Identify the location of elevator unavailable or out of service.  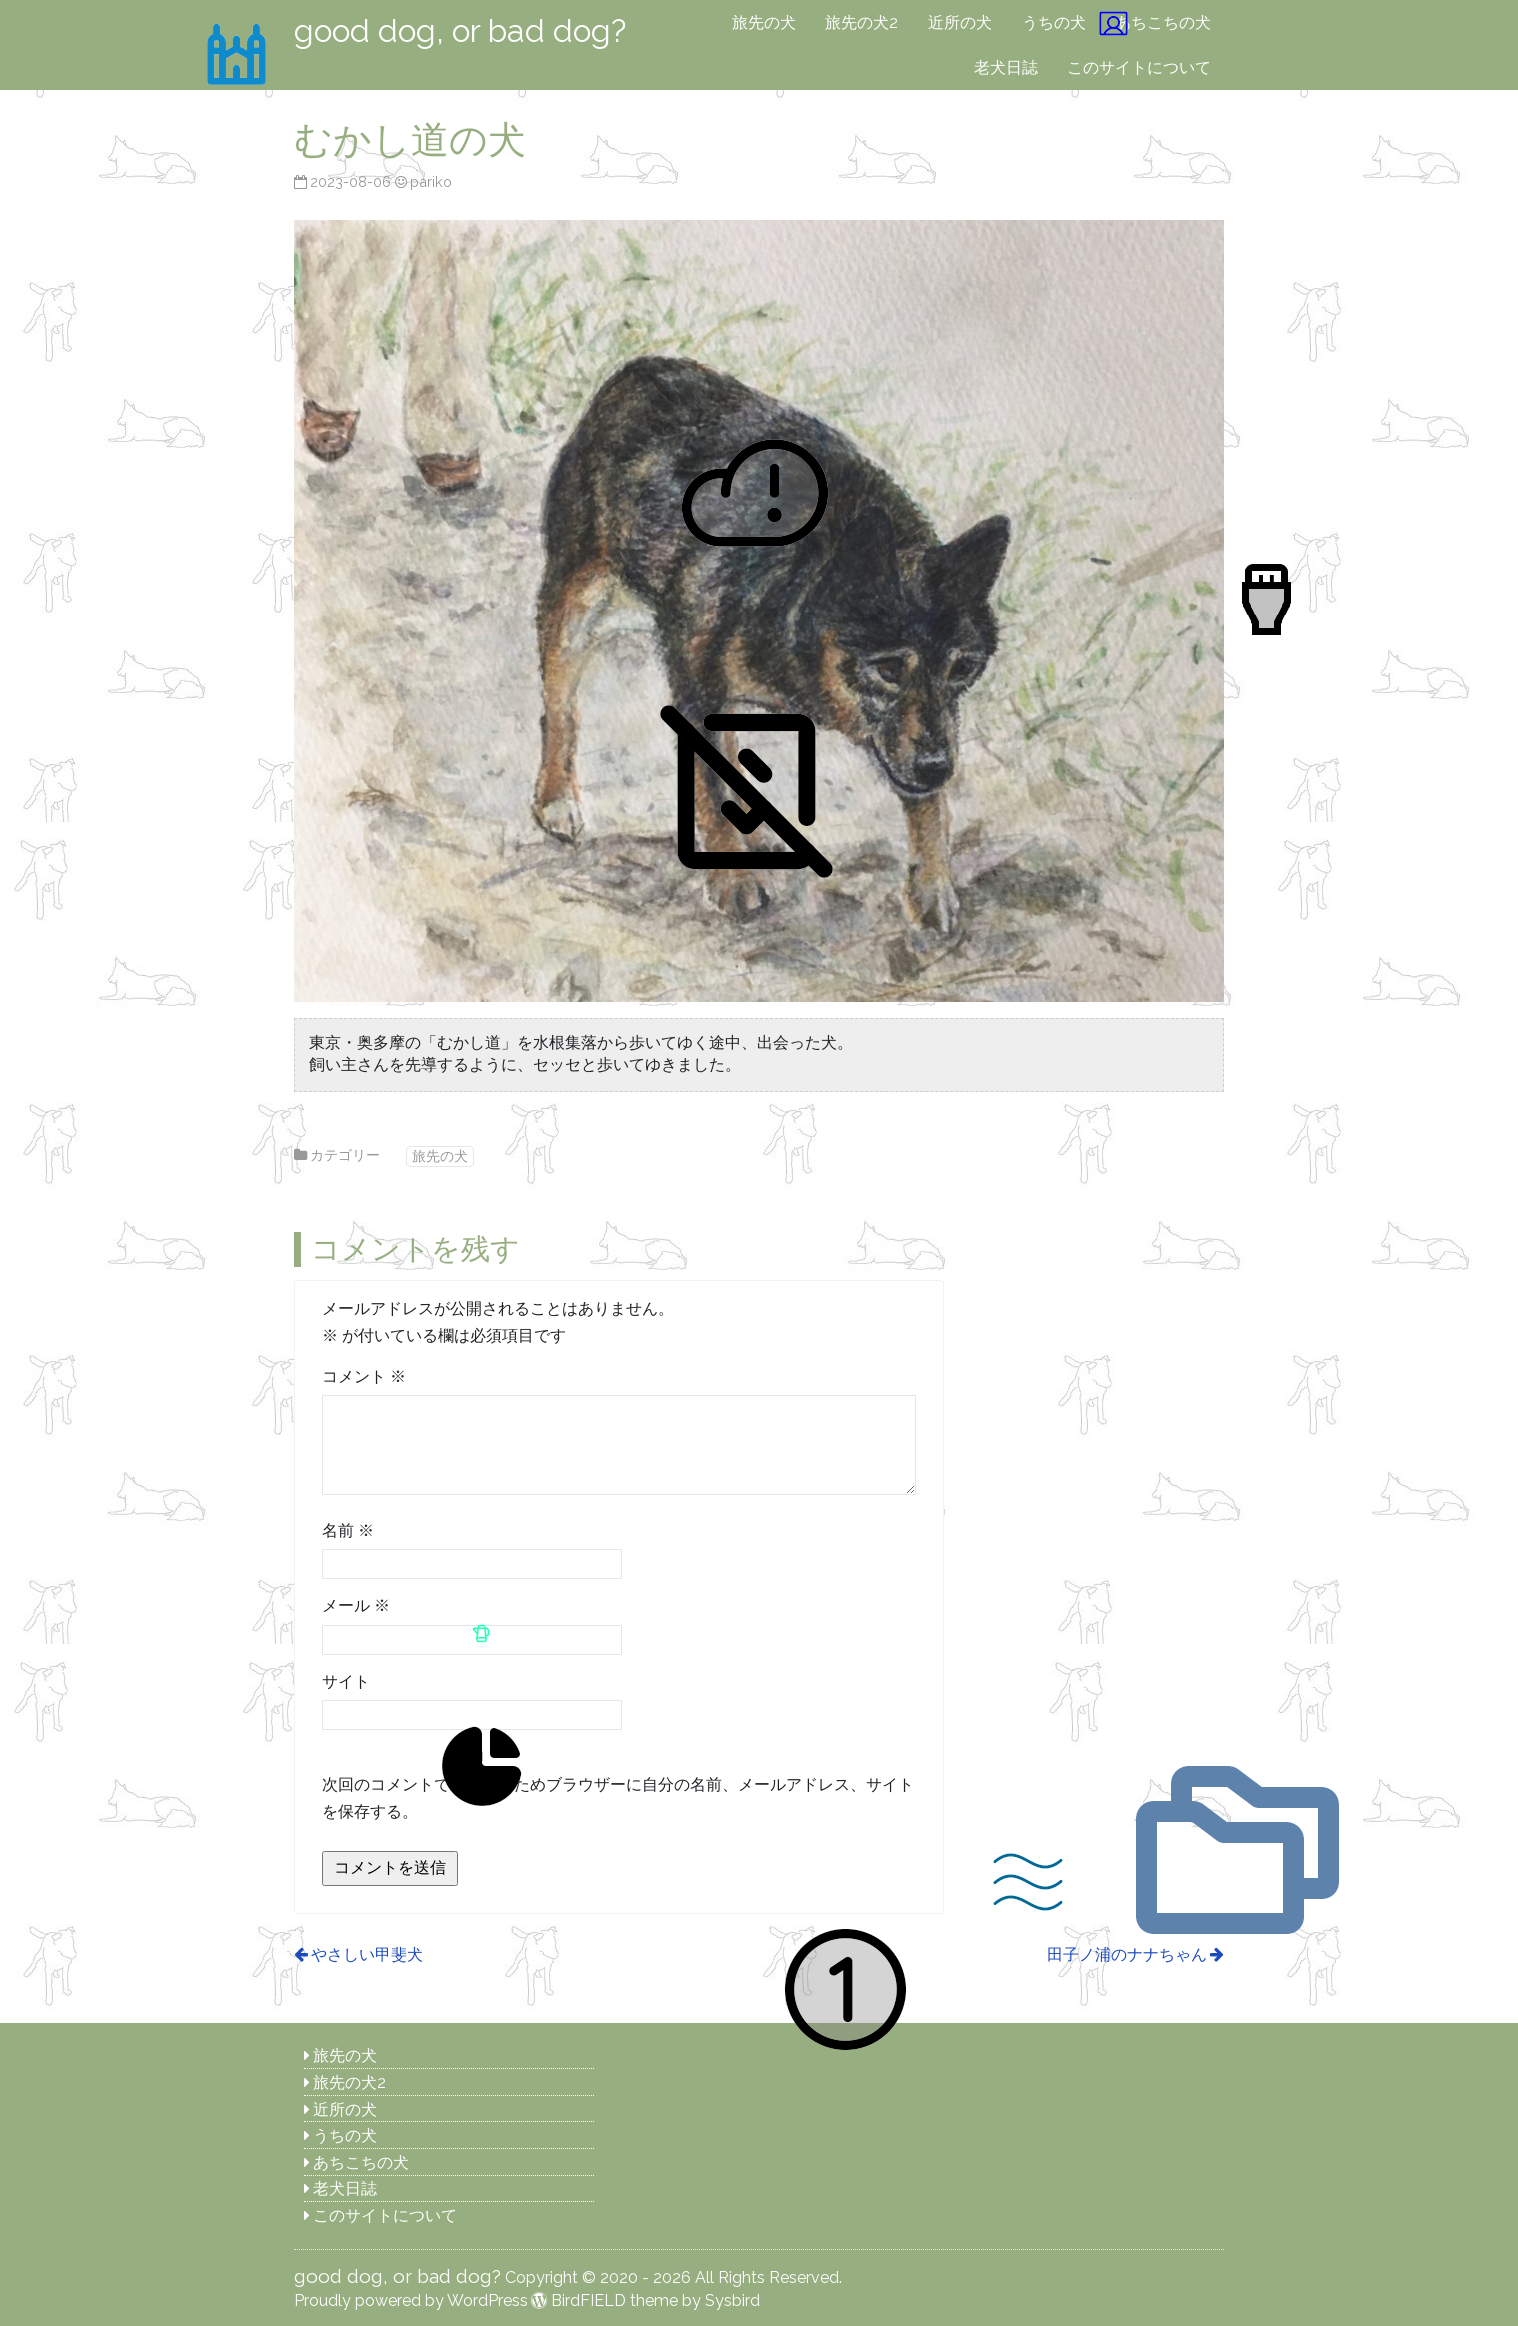
(746, 791).